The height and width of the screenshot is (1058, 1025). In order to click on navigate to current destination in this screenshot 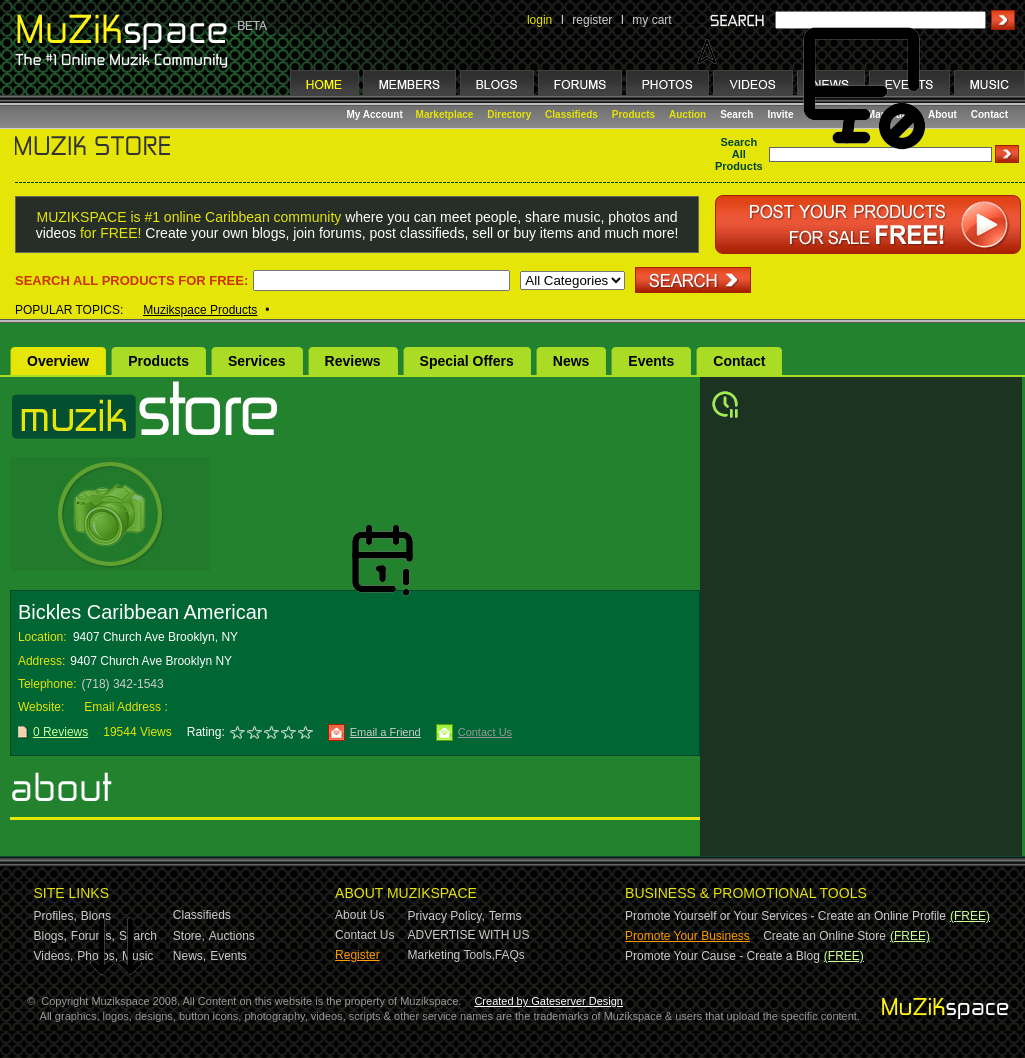, I will do `click(707, 52)`.